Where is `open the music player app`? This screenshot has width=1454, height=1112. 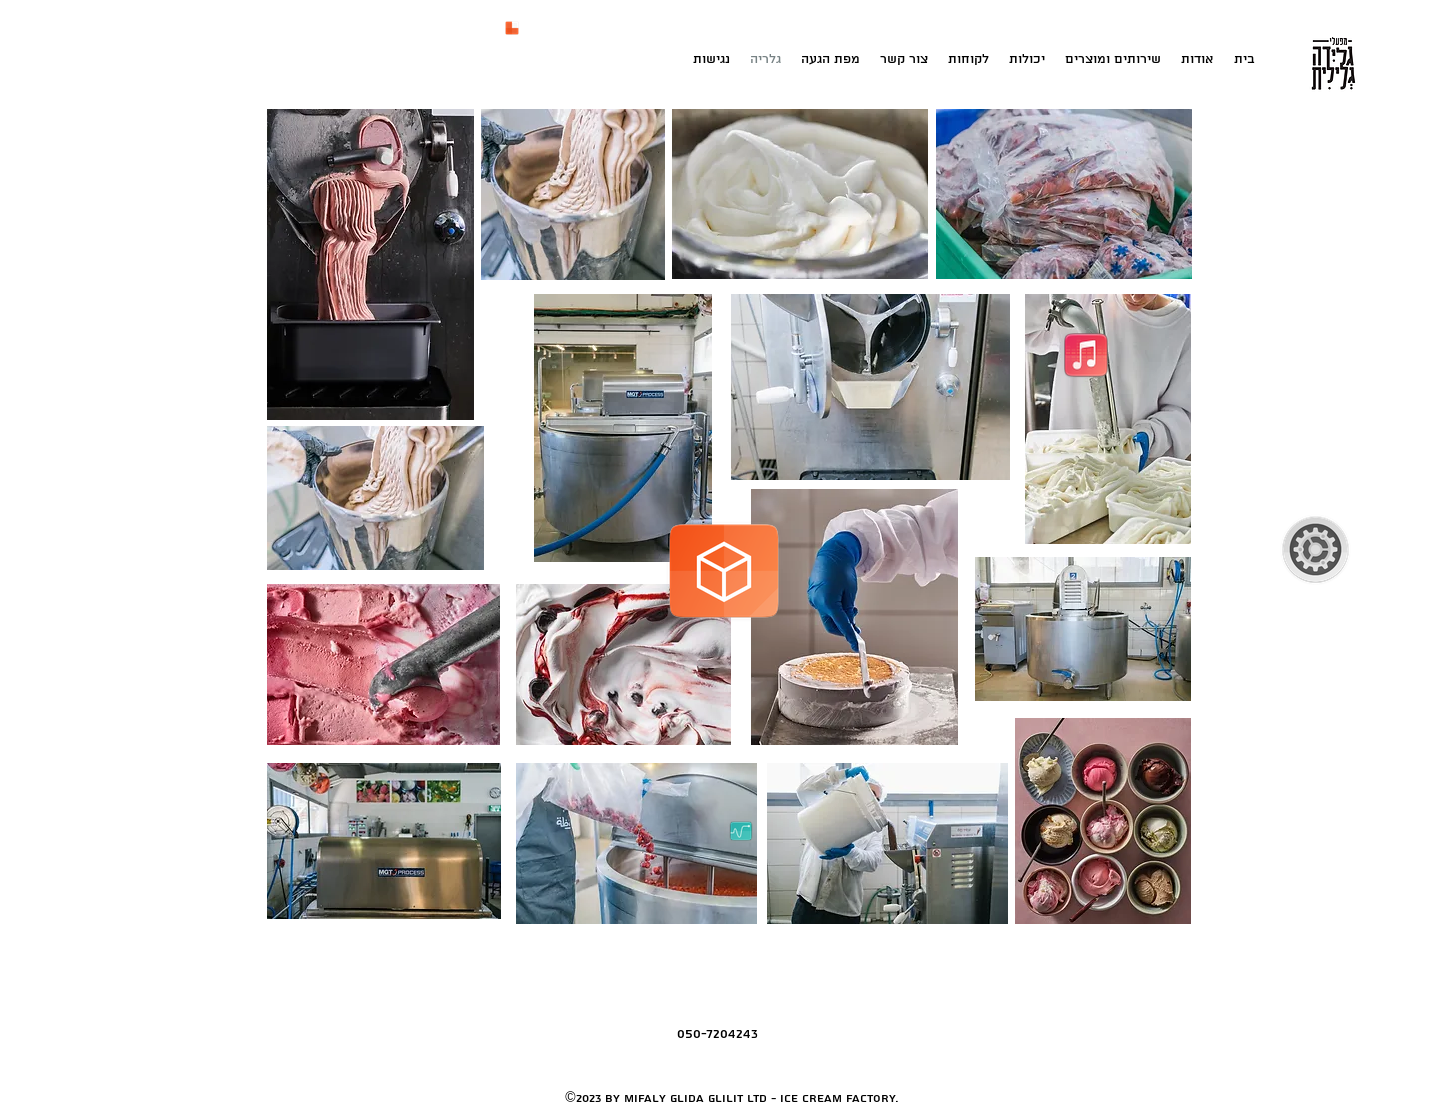
open the music player app is located at coordinates (1086, 355).